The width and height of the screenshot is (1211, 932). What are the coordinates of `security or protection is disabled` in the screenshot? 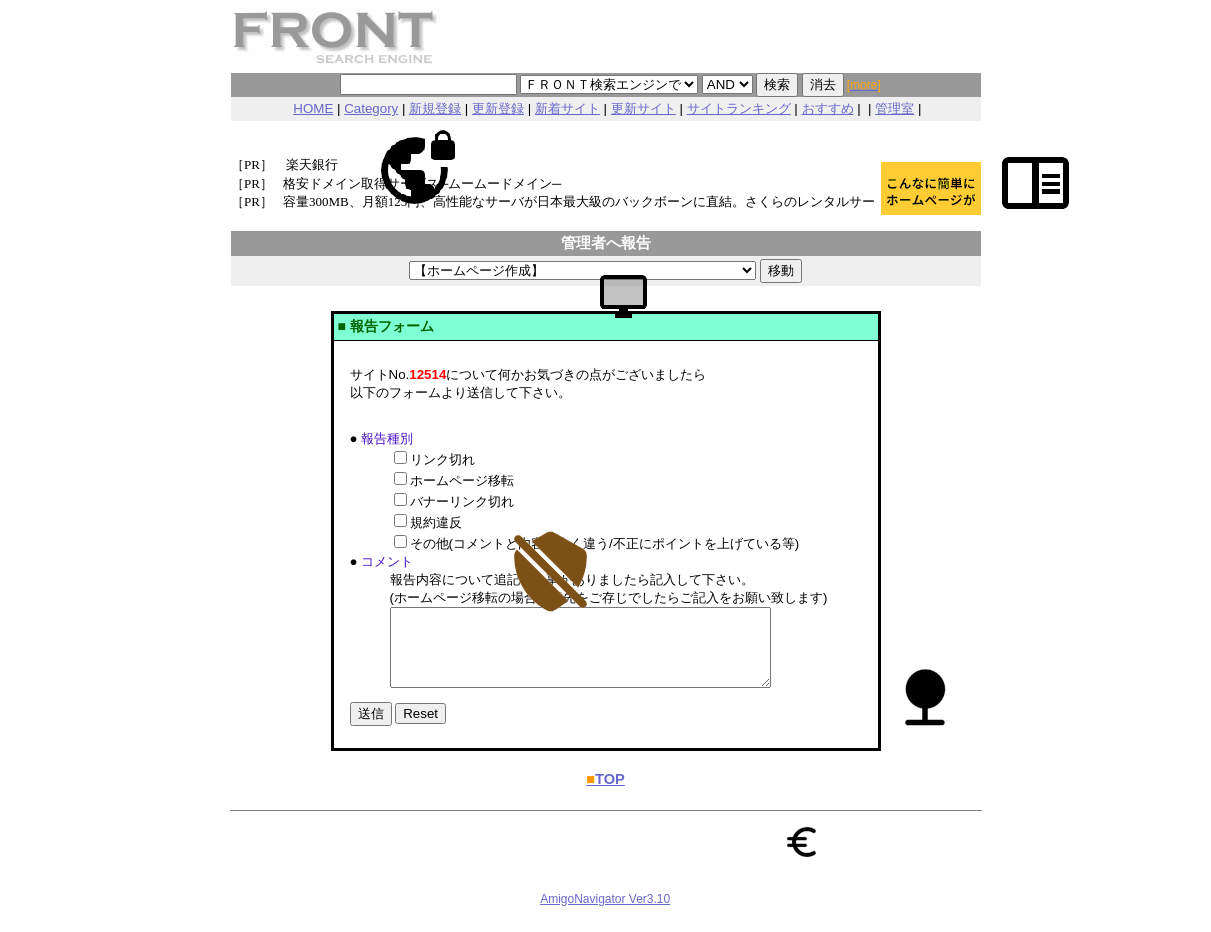 It's located at (550, 571).